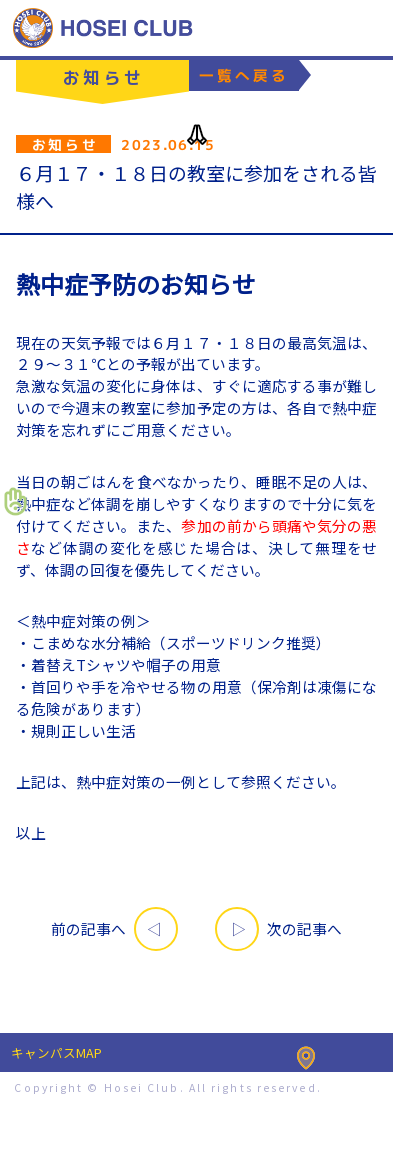 This screenshot has height=1156, width=393. Describe the element at coordinates (15, 501) in the screenshot. I see `access palm reading or hand analysis feature` at that location.